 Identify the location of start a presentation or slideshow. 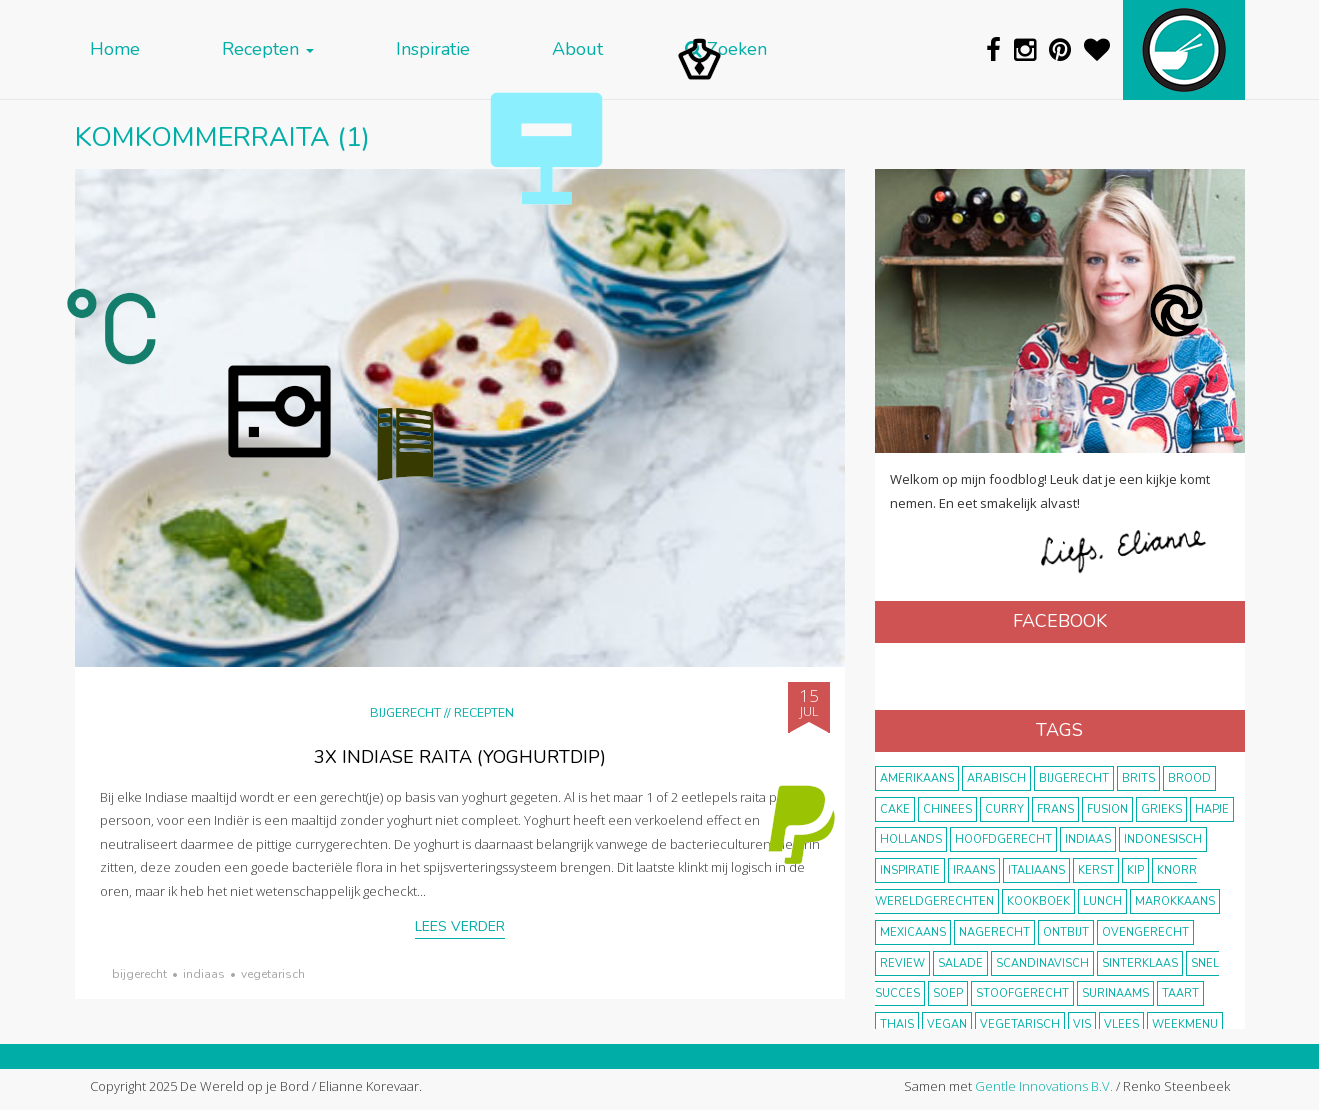
(279, 411).